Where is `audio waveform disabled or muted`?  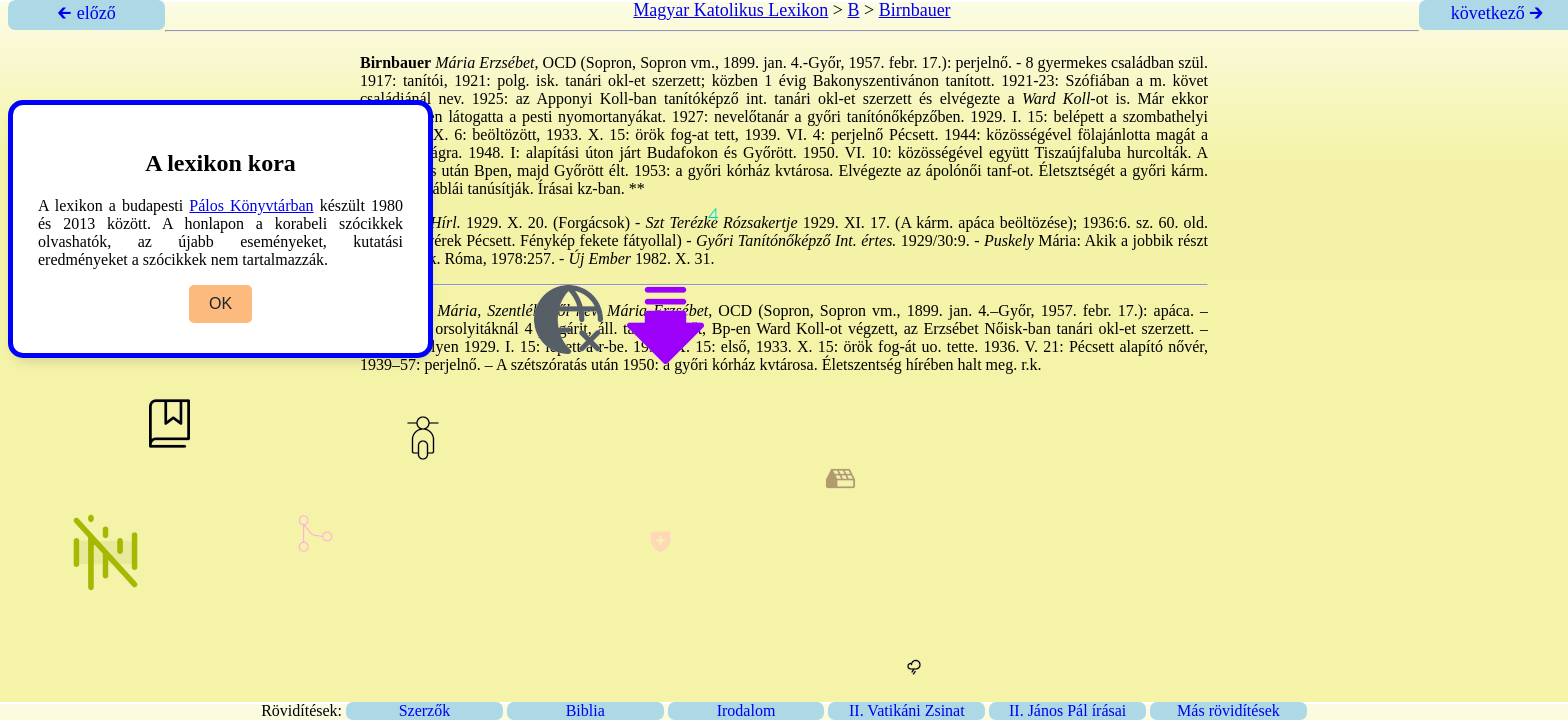 audio waveform disabled or muted is located at coordinates (105, 552).